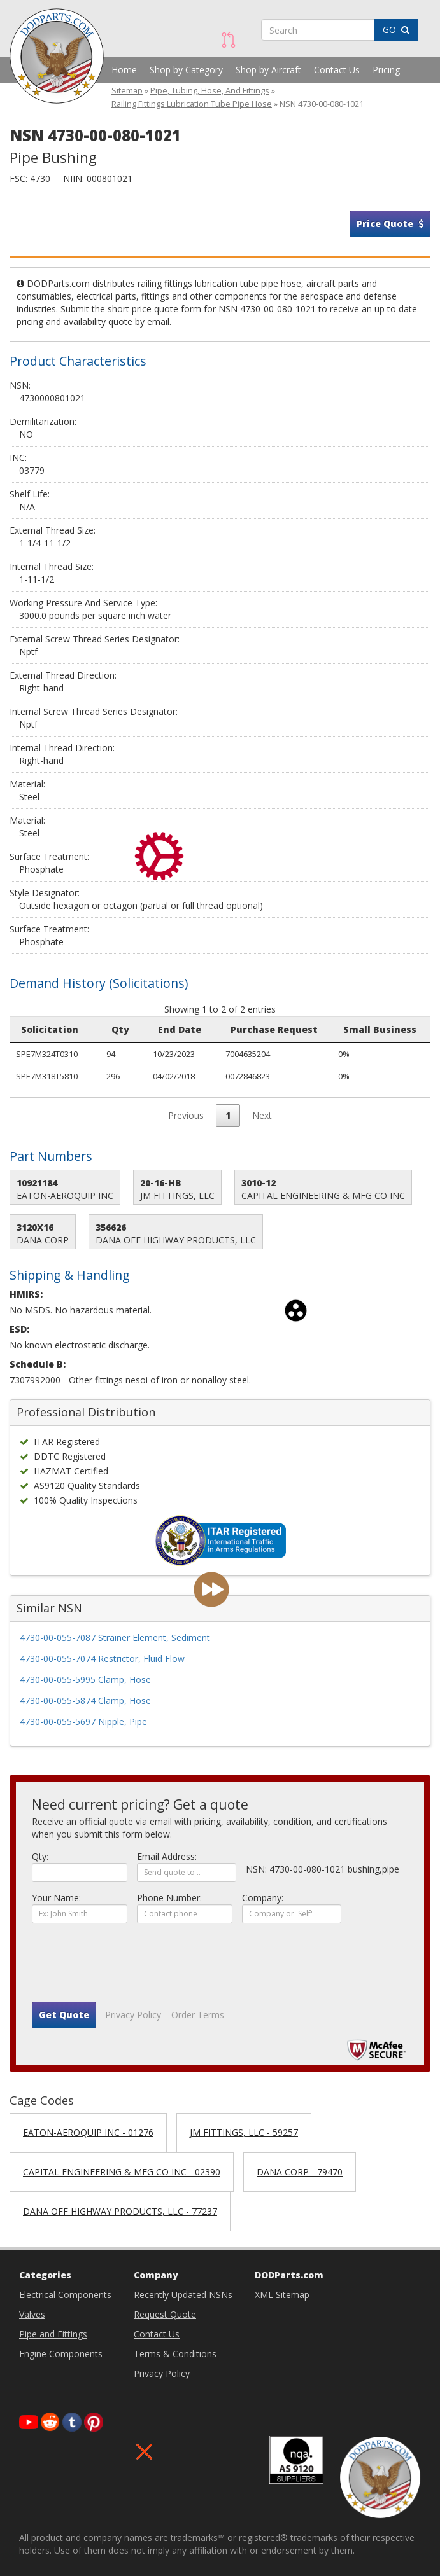 This screenshot has height=2576, width=440. What do you see at coordinates (144, 2451) in the screenshot?
I see `close the current window or dialog` at bounding box center [144, 2451].